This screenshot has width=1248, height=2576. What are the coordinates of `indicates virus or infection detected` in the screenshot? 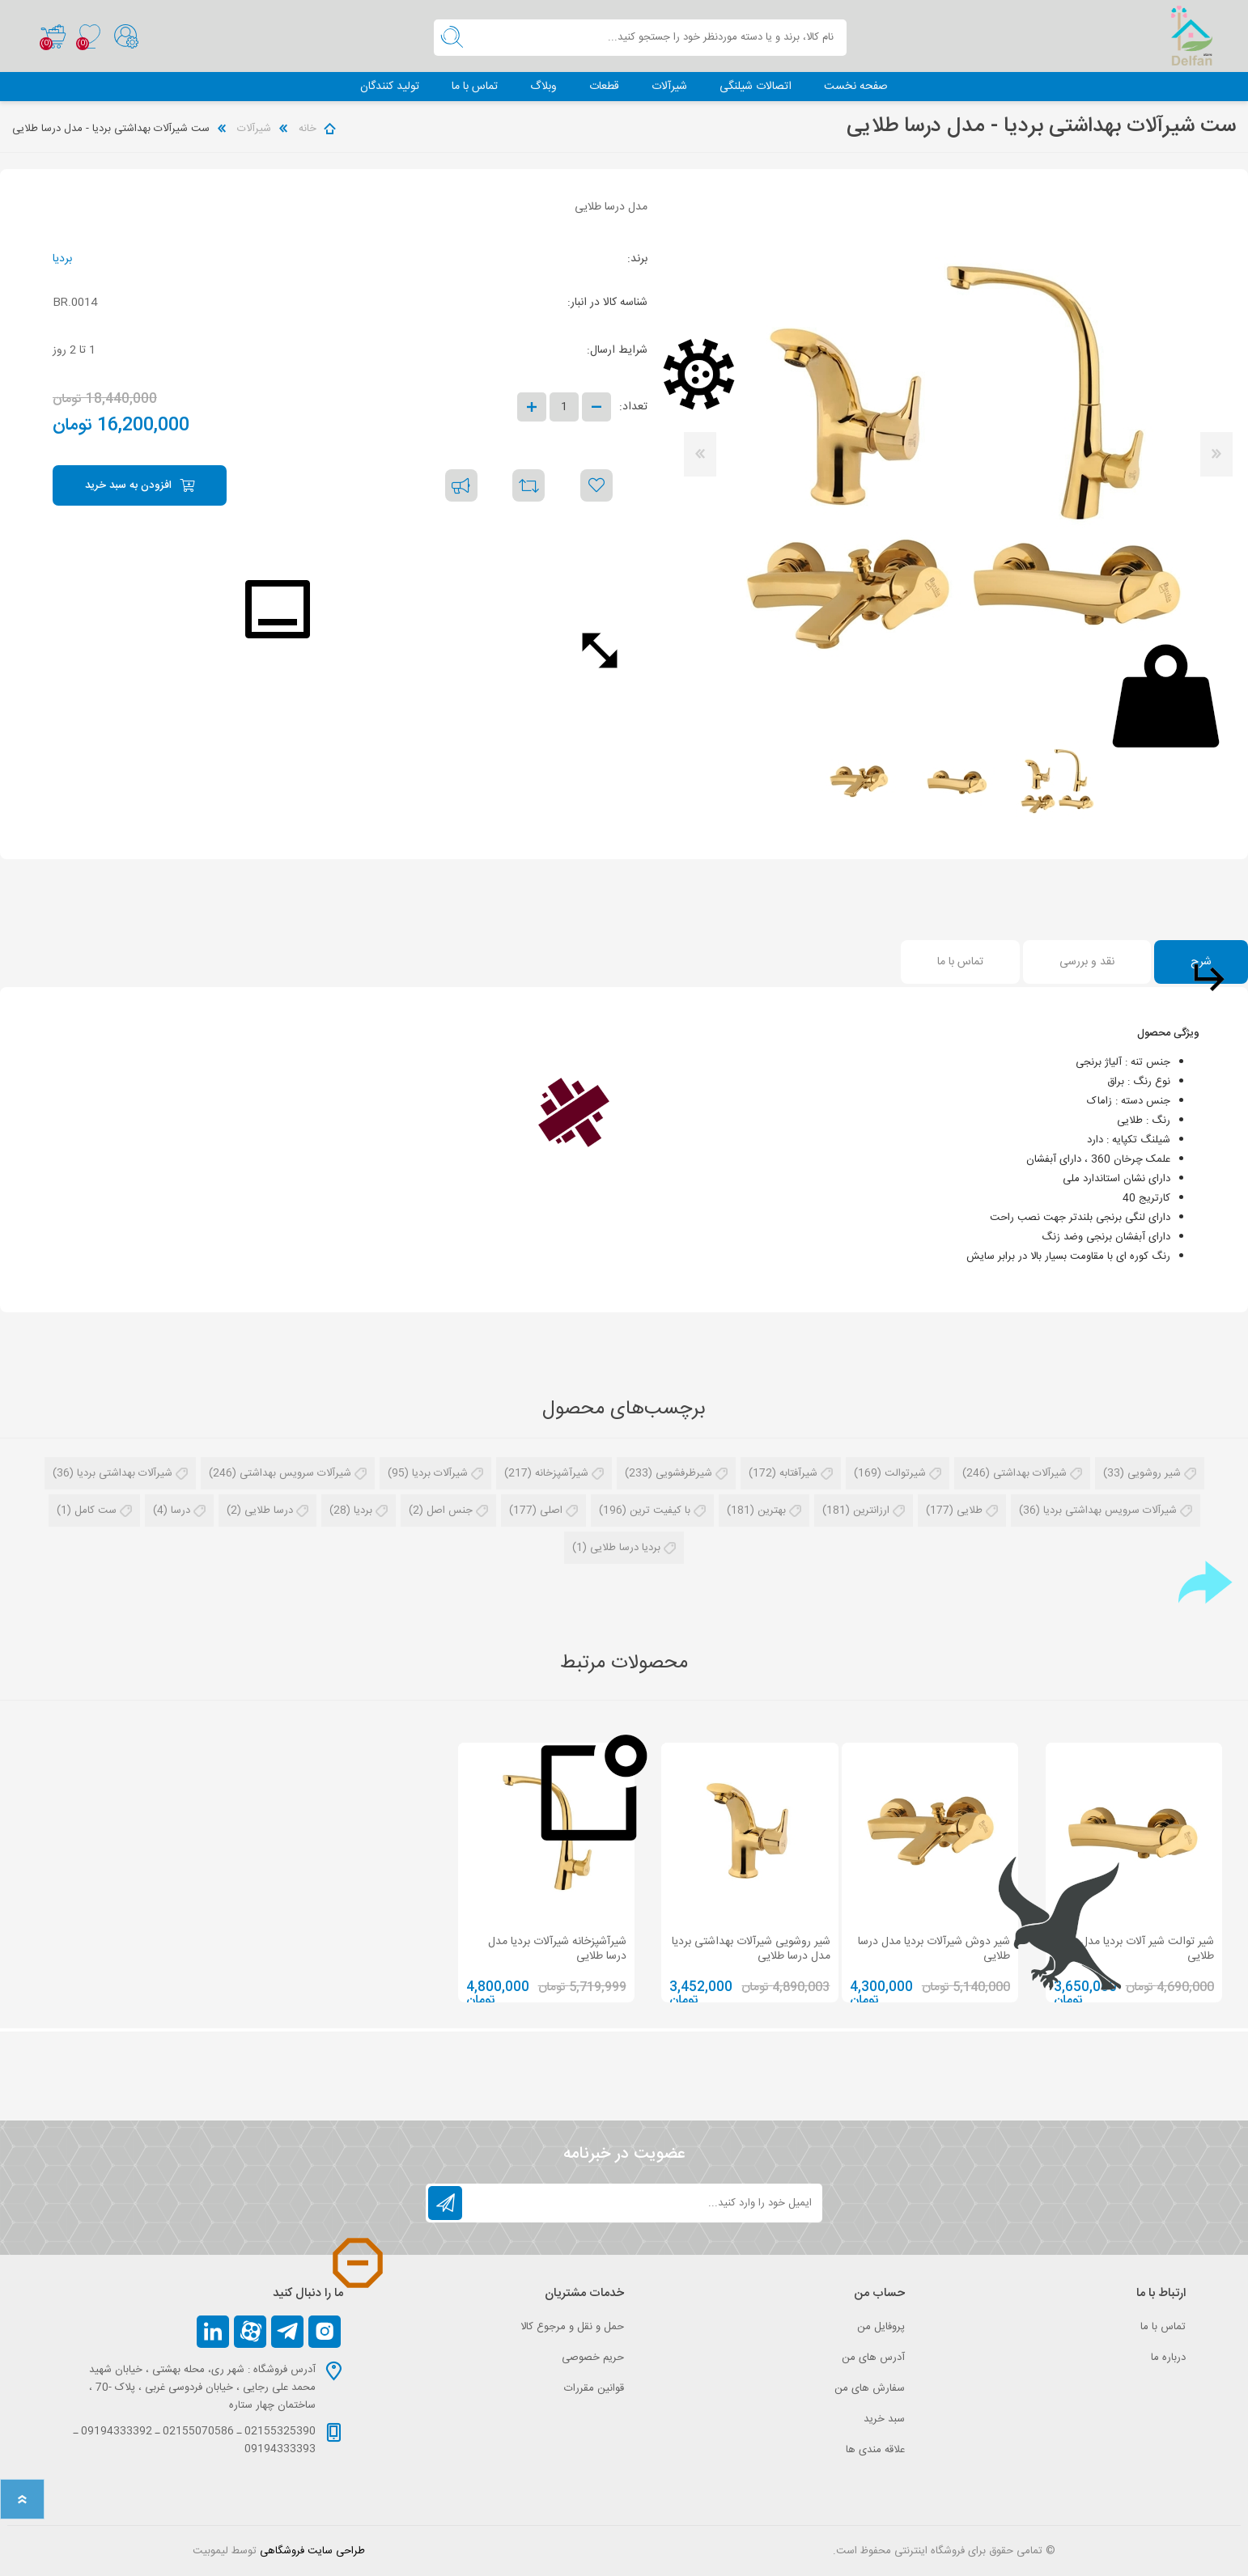 It's located at (698, 374).